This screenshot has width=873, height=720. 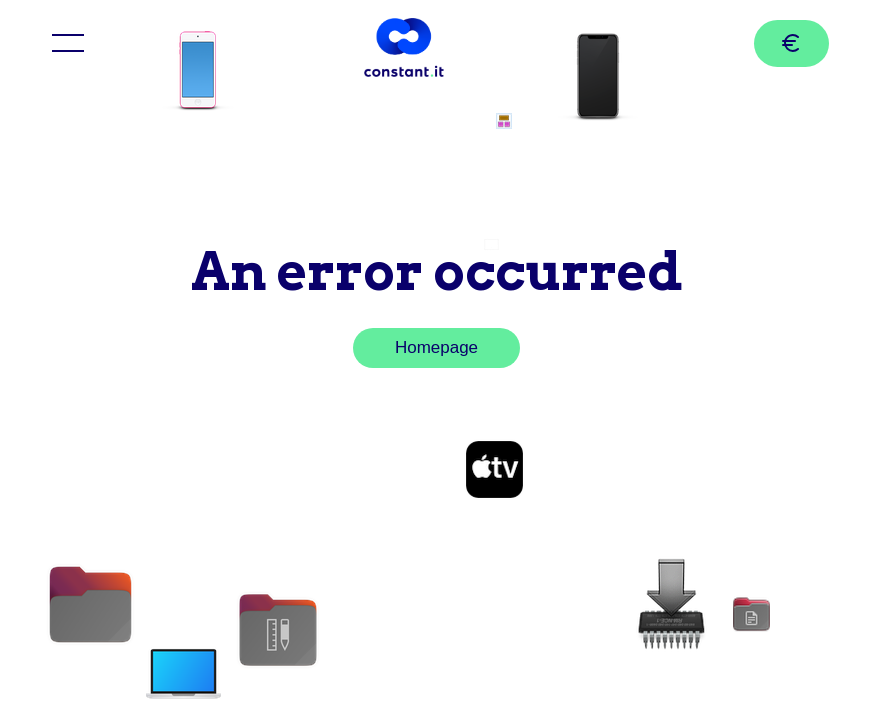 What do you see at coordinates (671, 604) in the screenshot?
I see `update firmware on connected accessories` at bounding box center [671, 604].